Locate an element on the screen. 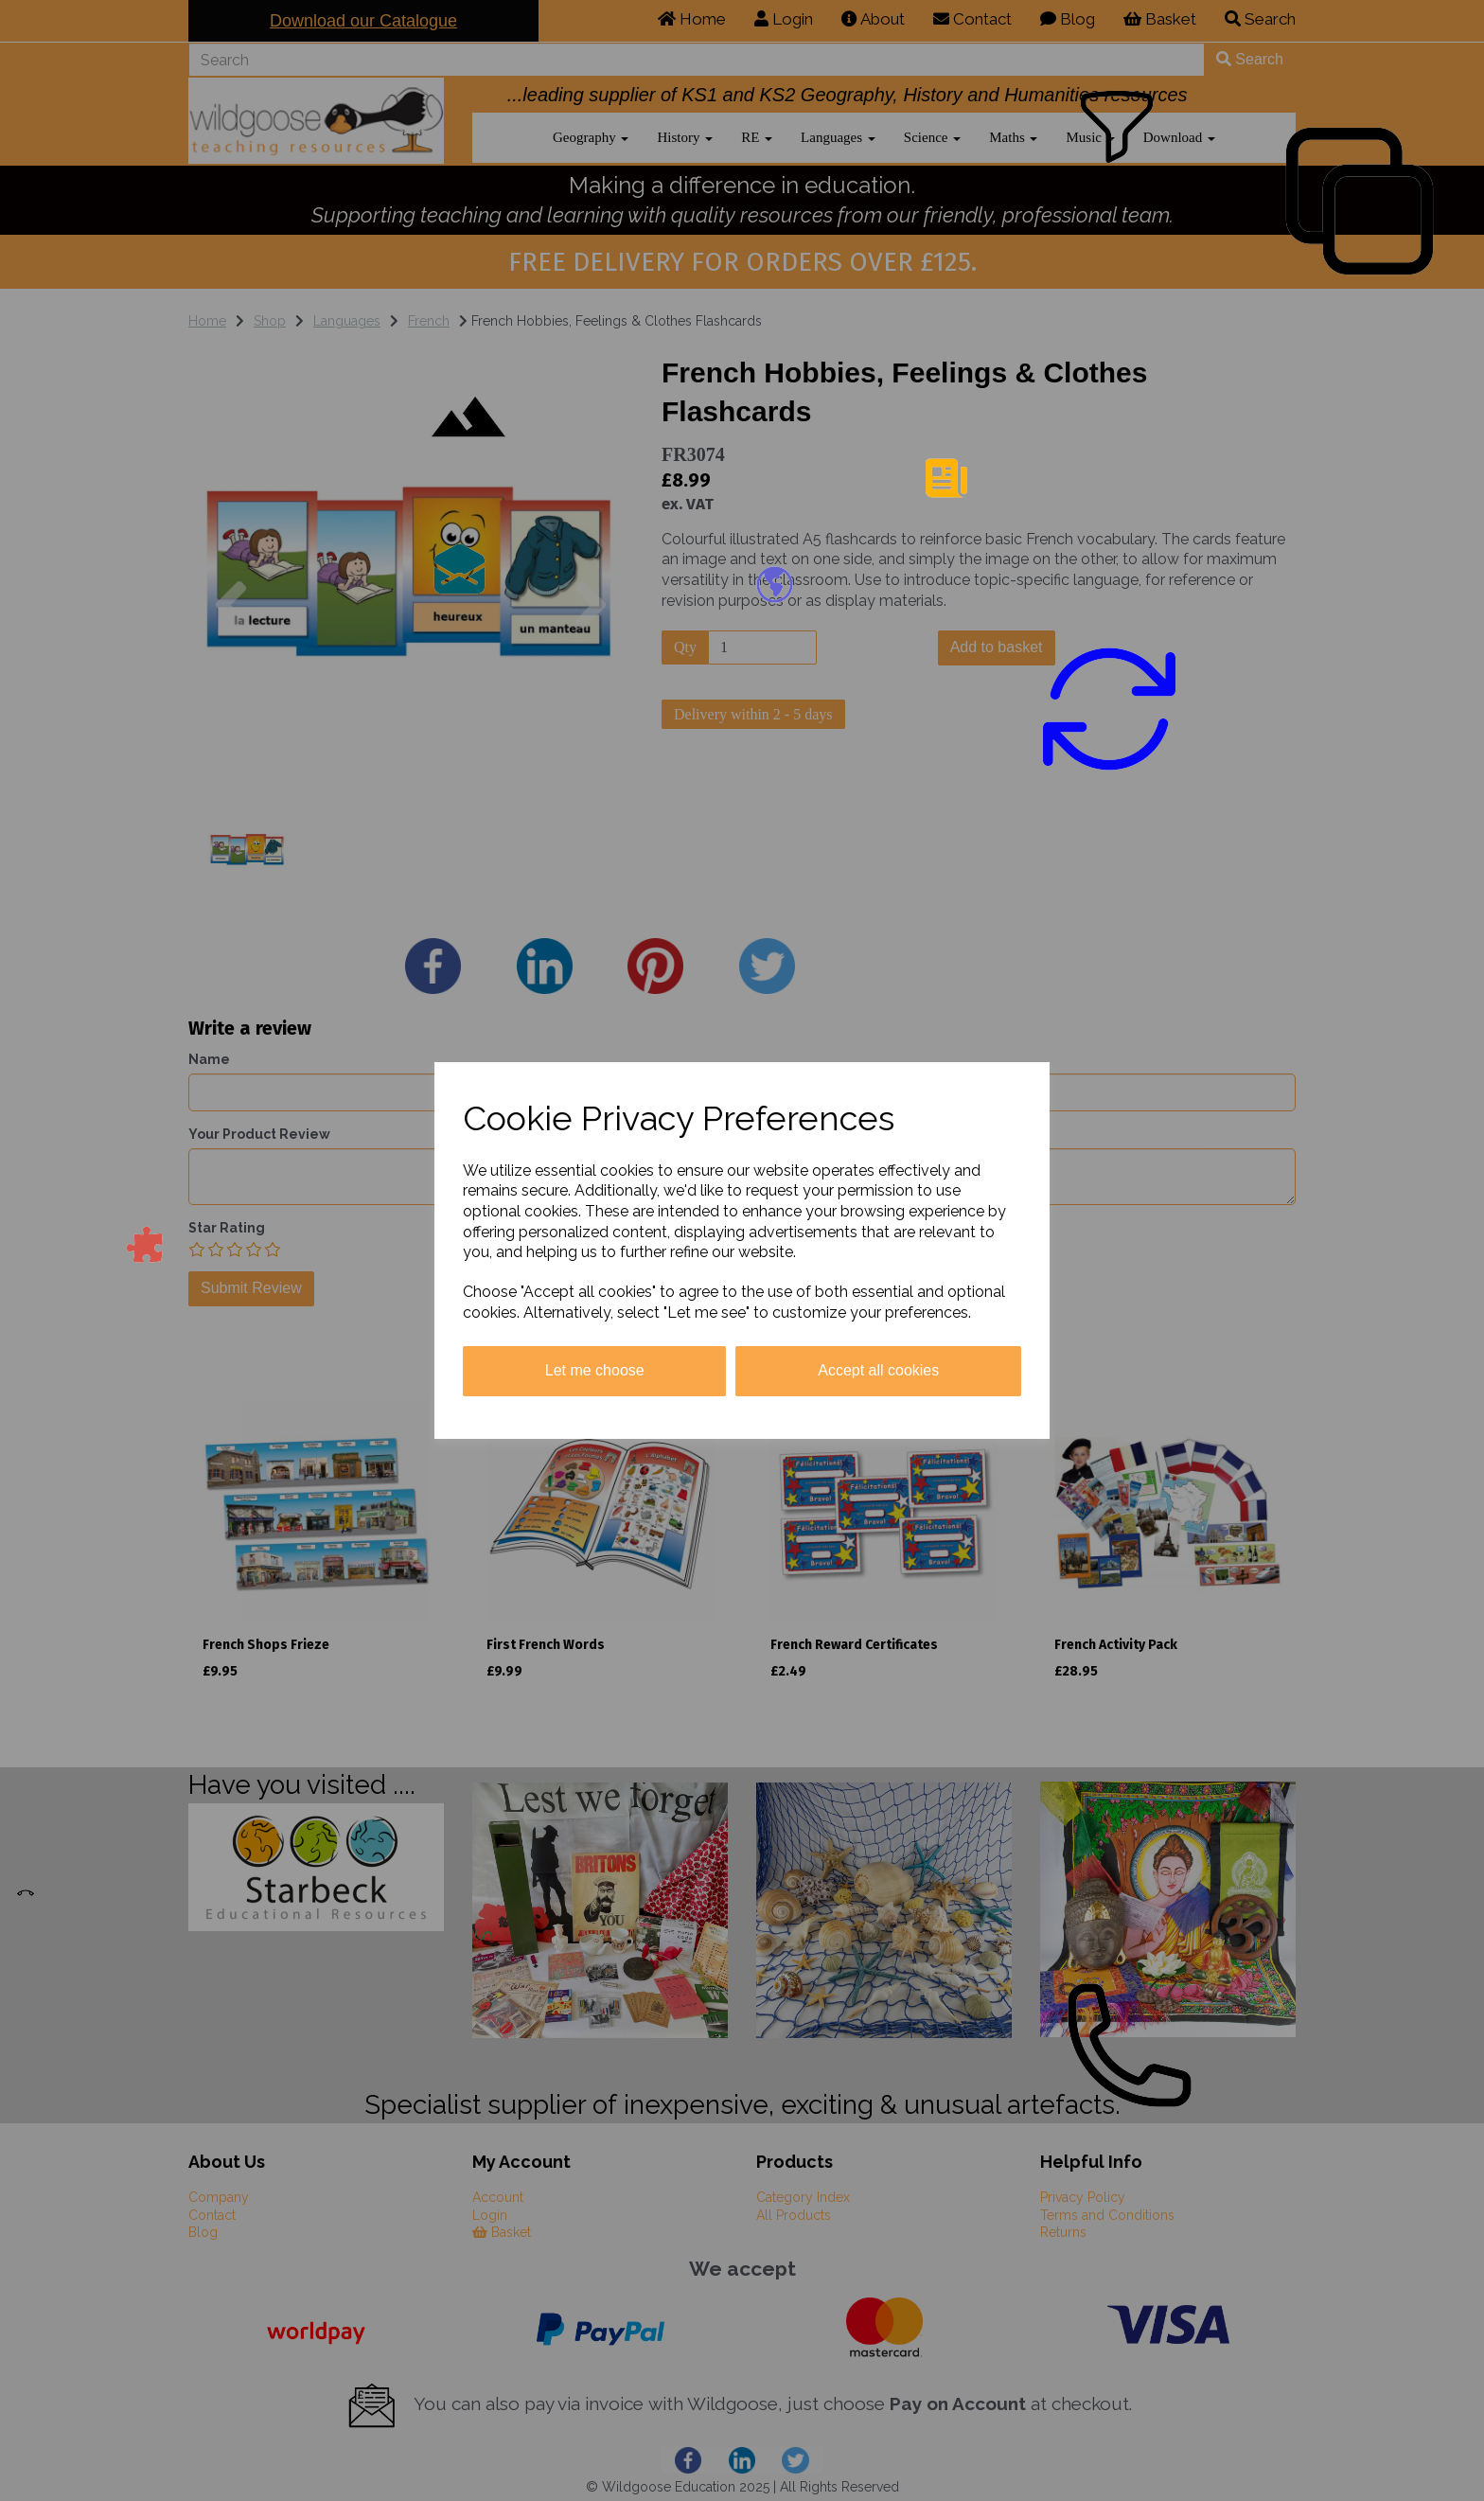 Image resolution: width=1484 pixels, height=2501 pixels. copy to clipboard is located at coordinates (1359, 201).